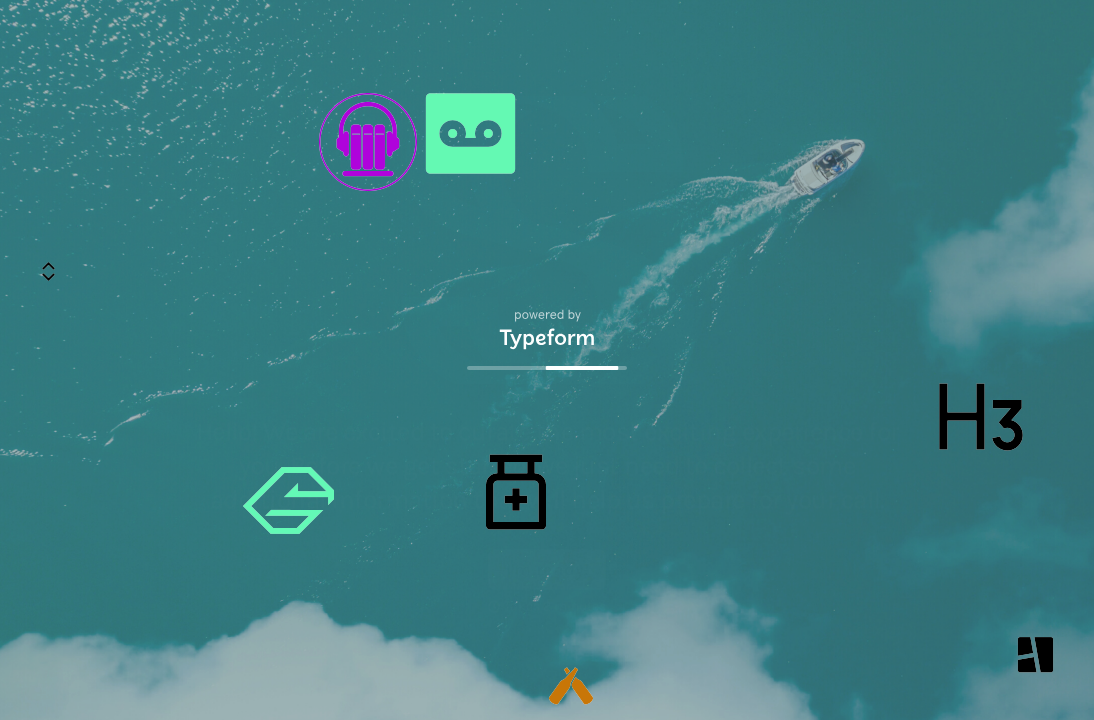 This screenshot has width=1094, height=720. I want to click on open audiobookshelf app, so click(368, 142).